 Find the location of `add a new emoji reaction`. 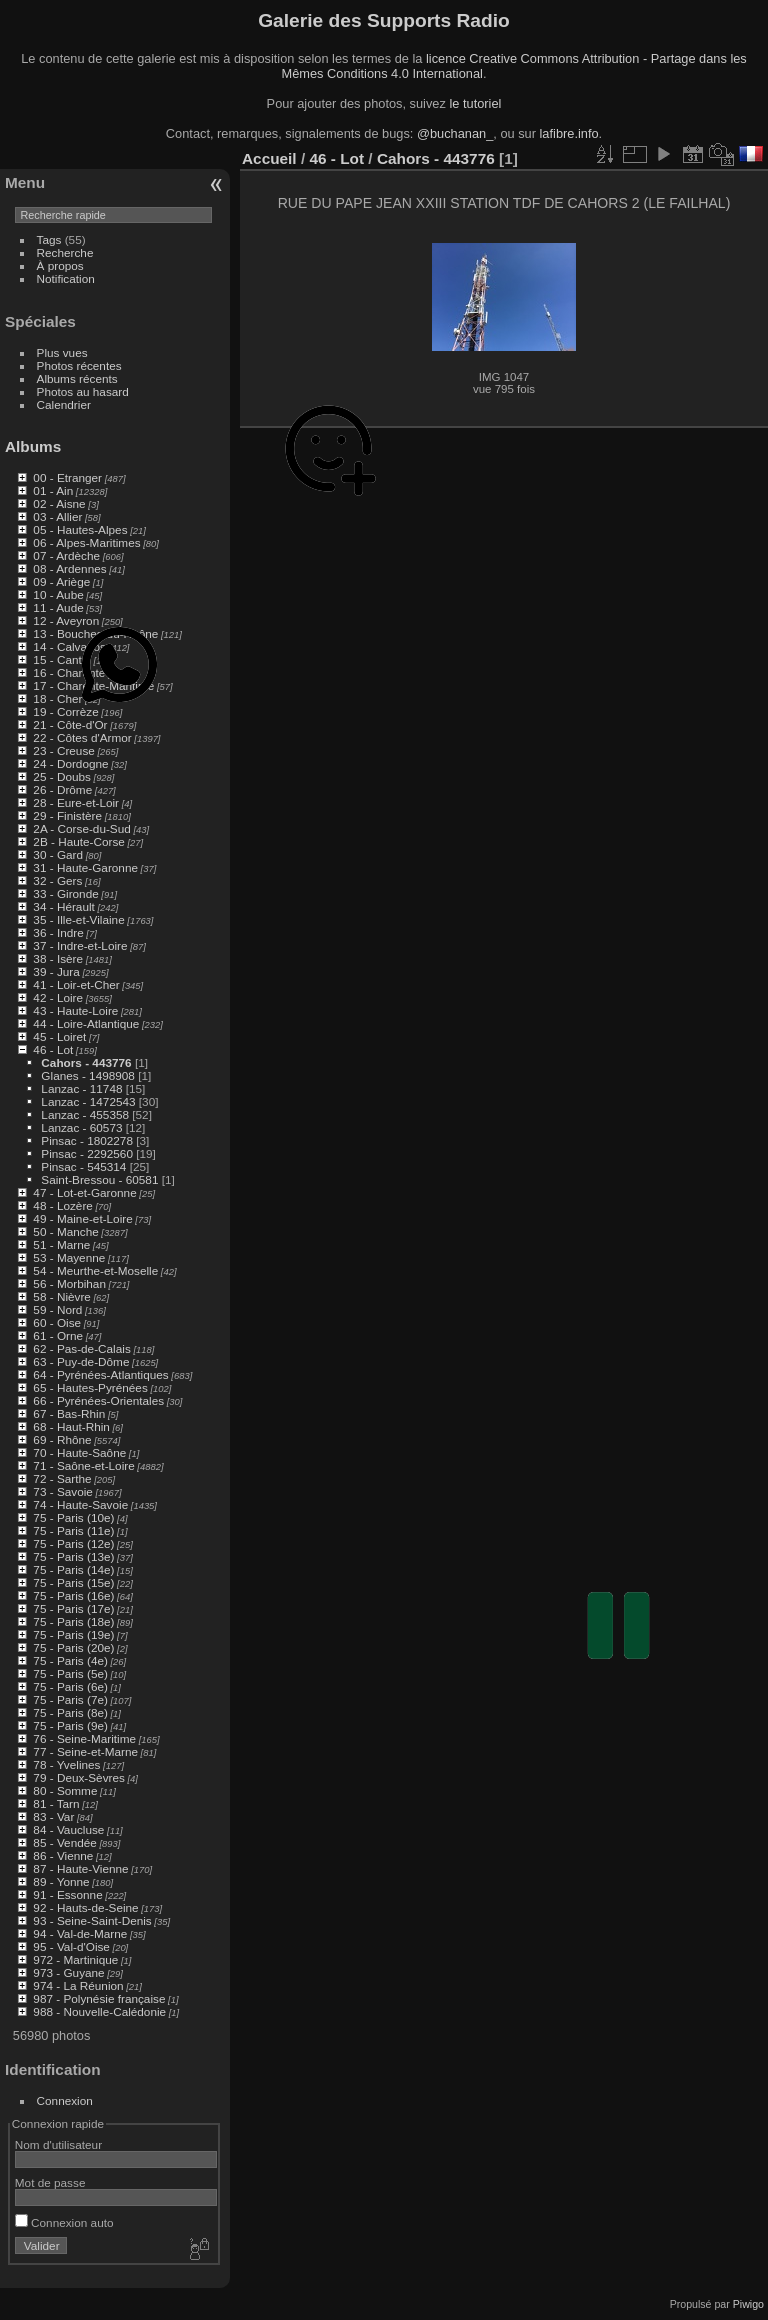

add a new emoji reaction is located at coordinates (328, 448).